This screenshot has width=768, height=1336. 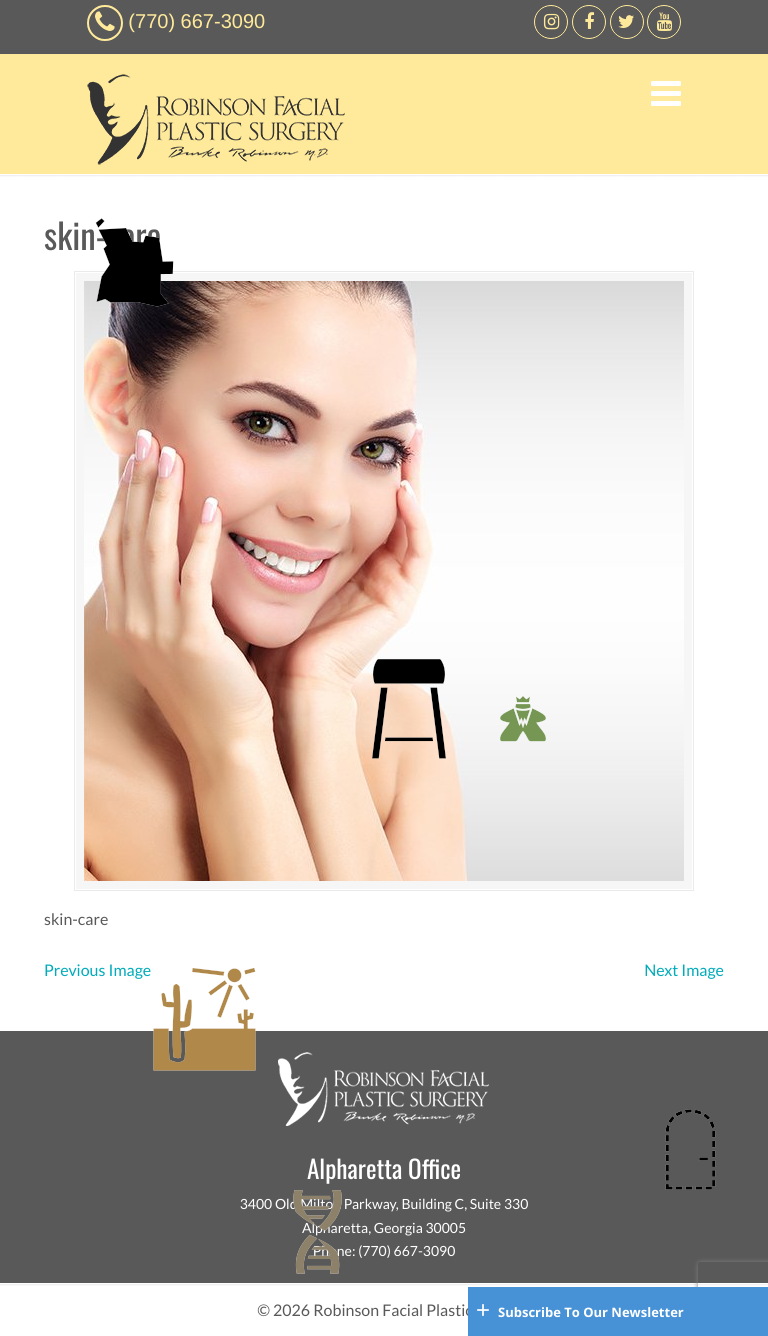 I want to click on discover a hidden passage or secret area, so click(x=690, y=1149).